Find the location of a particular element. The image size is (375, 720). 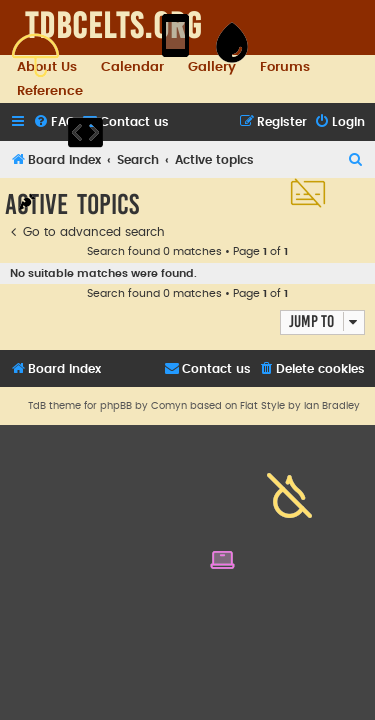

indicates weather protection or rain forecast is located at coordinates (35, 55).